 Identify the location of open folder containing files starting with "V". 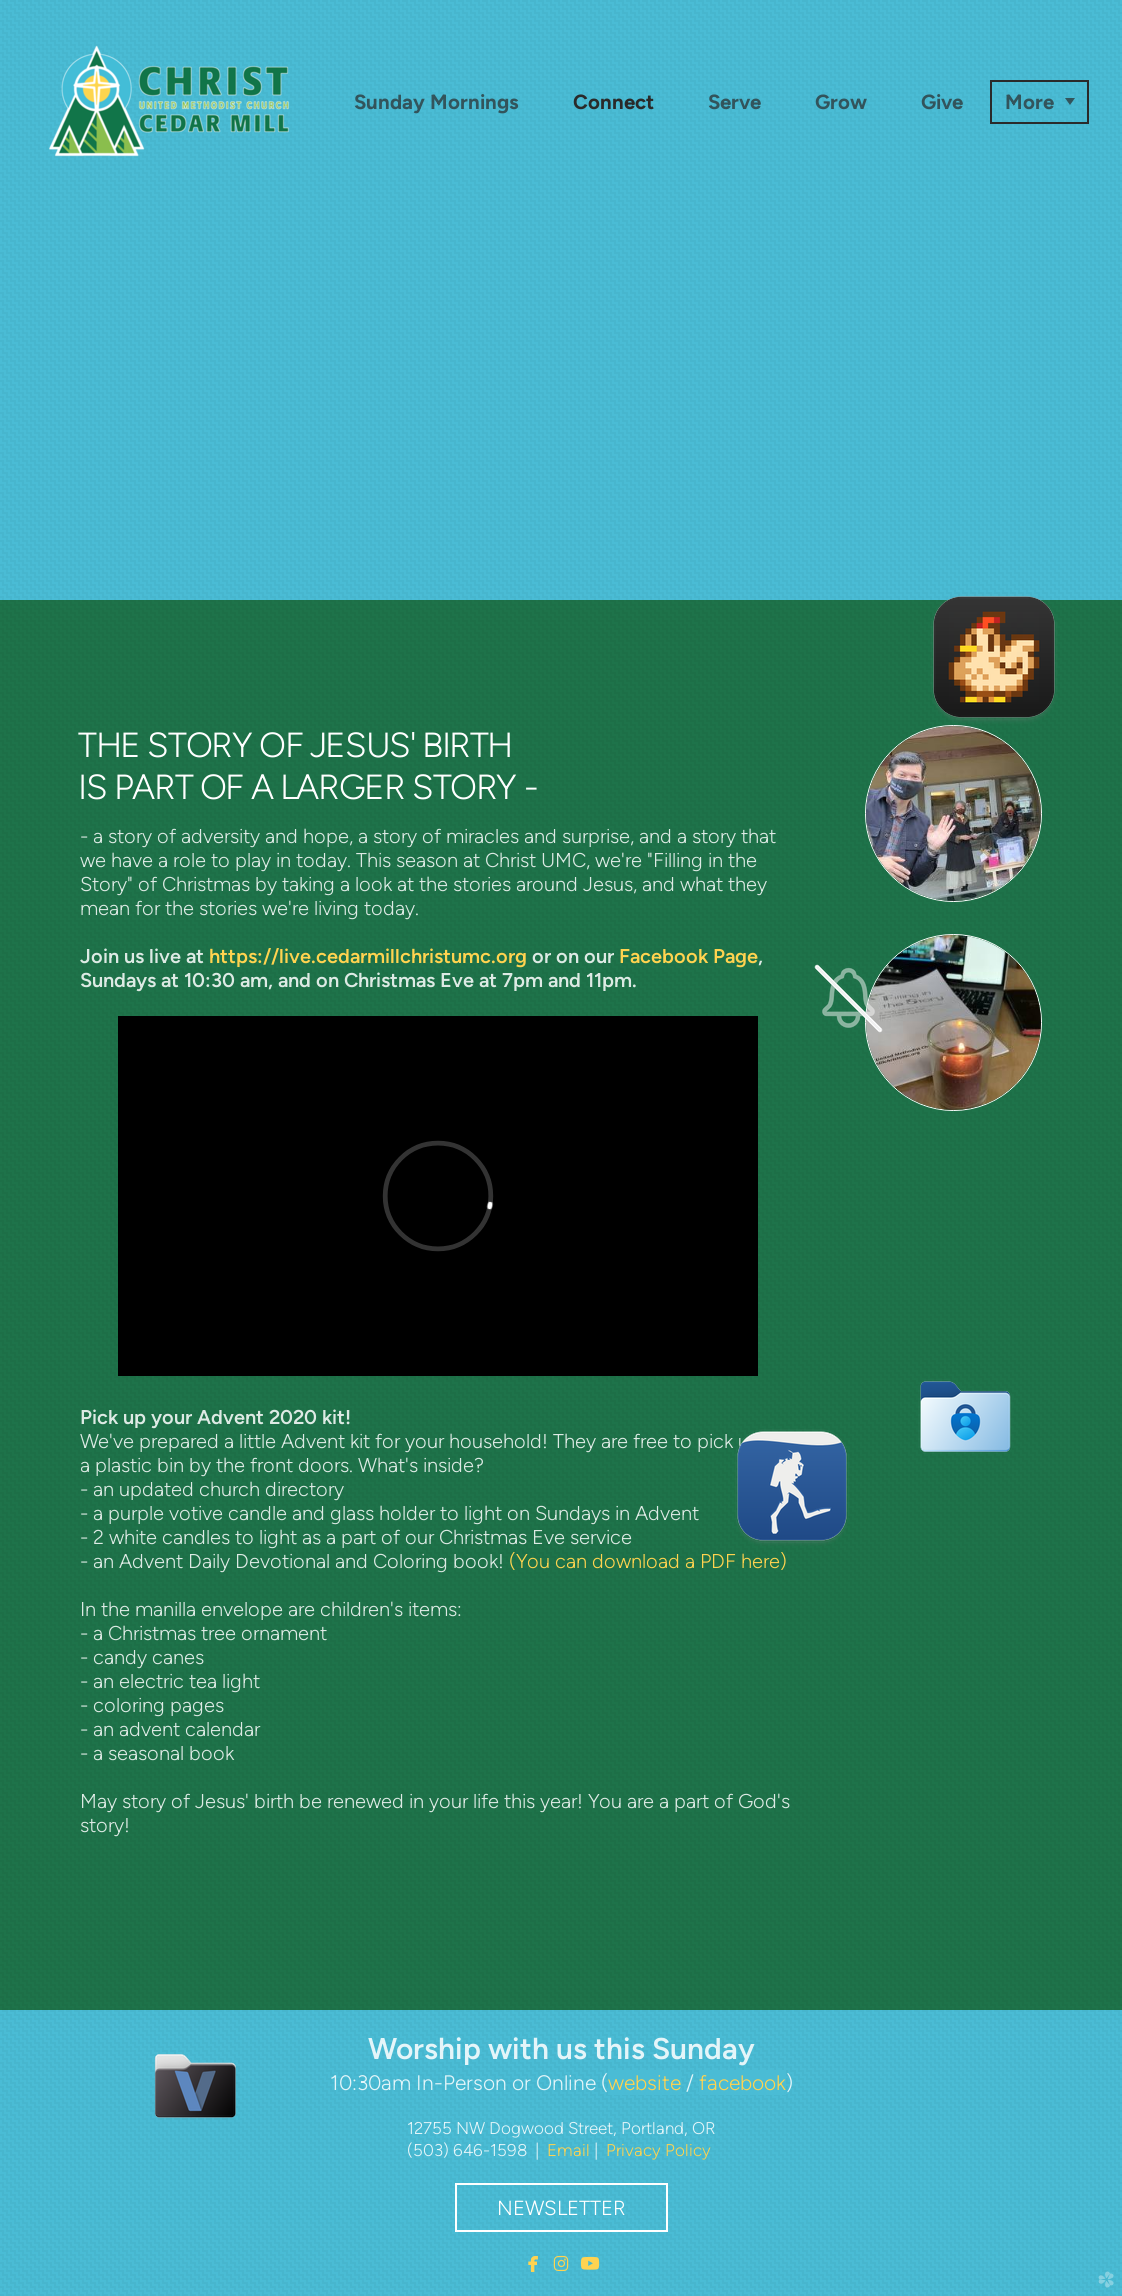
(195, 2088).